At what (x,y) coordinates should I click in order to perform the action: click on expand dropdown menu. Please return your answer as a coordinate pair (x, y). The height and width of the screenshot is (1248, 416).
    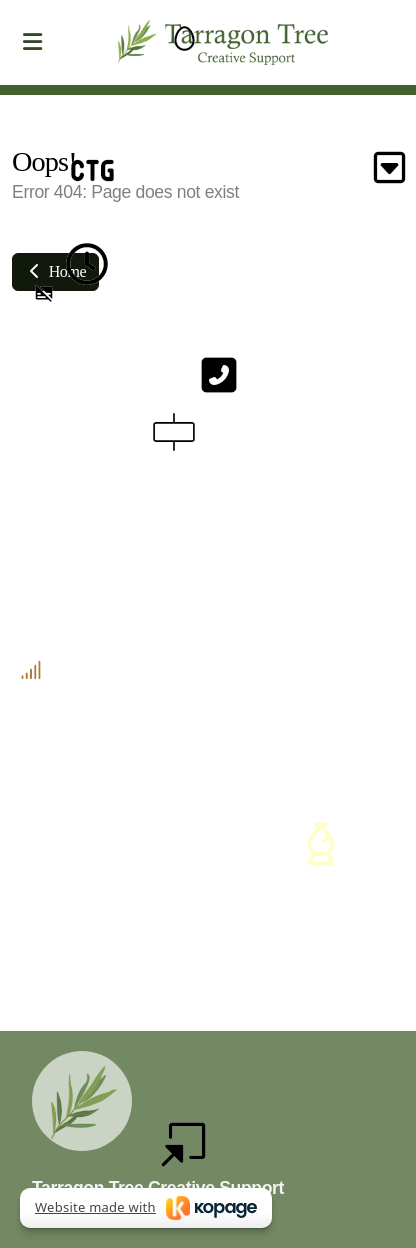
    Looking at the image, I should click on (389, 167).